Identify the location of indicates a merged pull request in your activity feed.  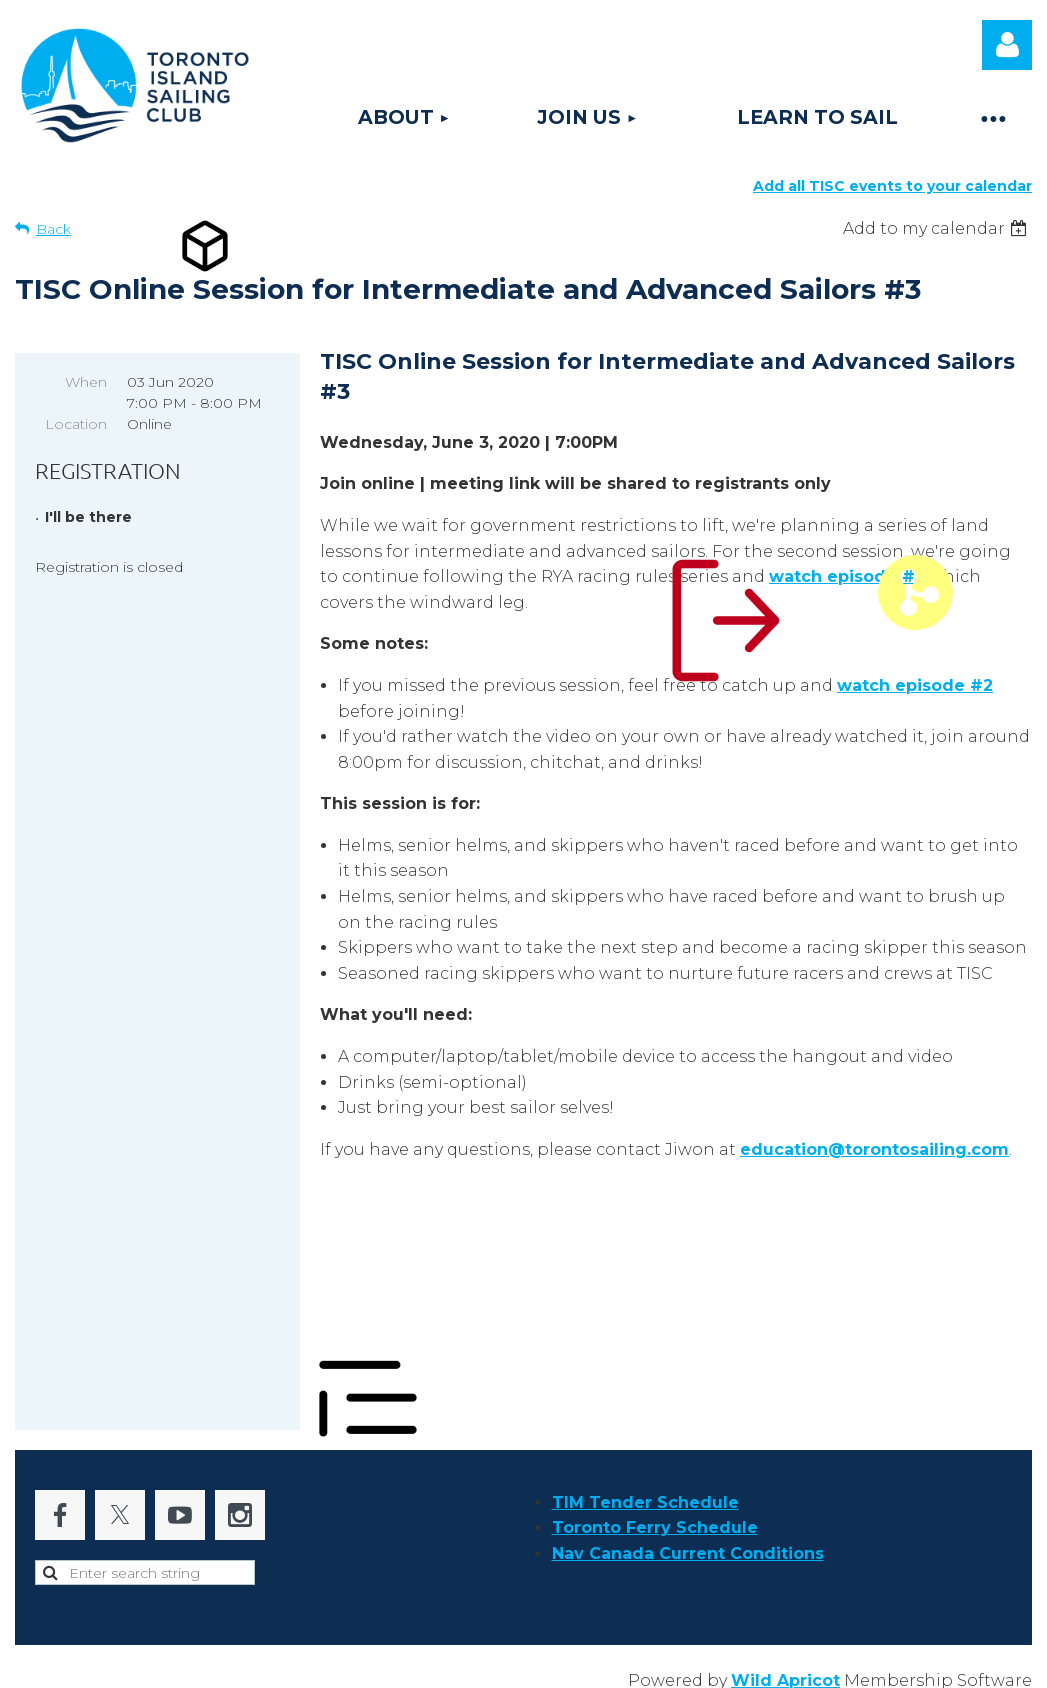
(915, 592).